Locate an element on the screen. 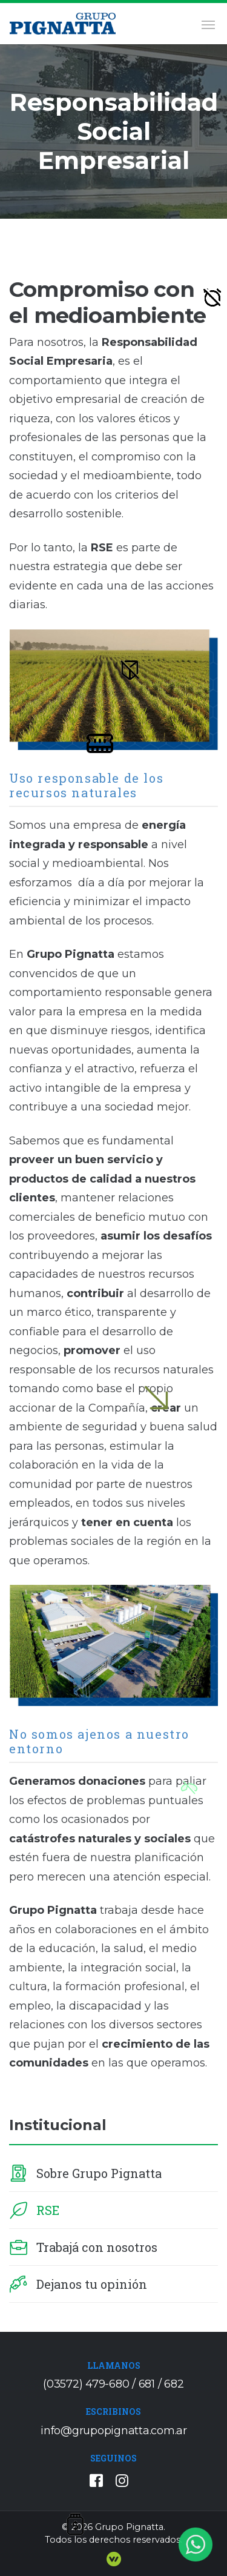  access storage or memory settings is located at coordinates (100, 743).